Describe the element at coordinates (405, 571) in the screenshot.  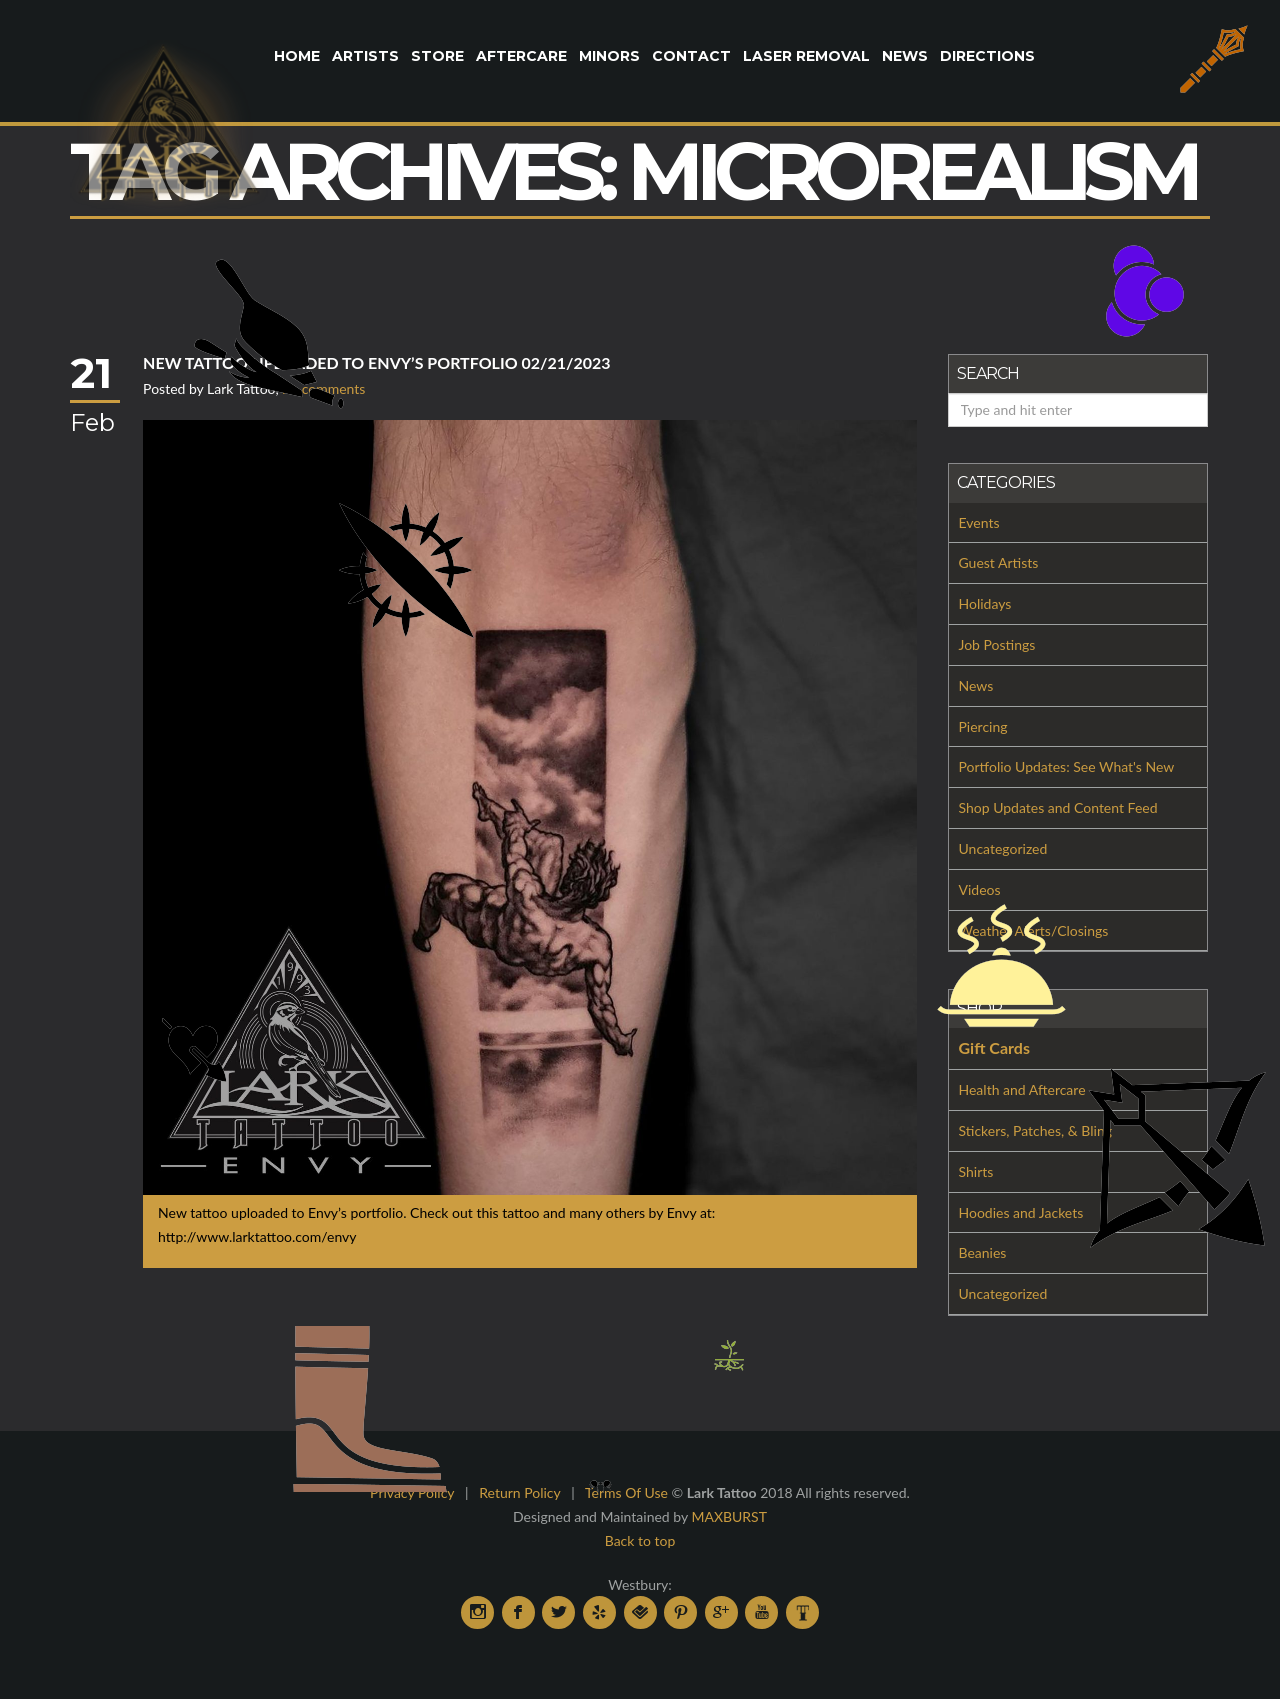
I see `indicates time pressure or countdown in gameplay` at that location.